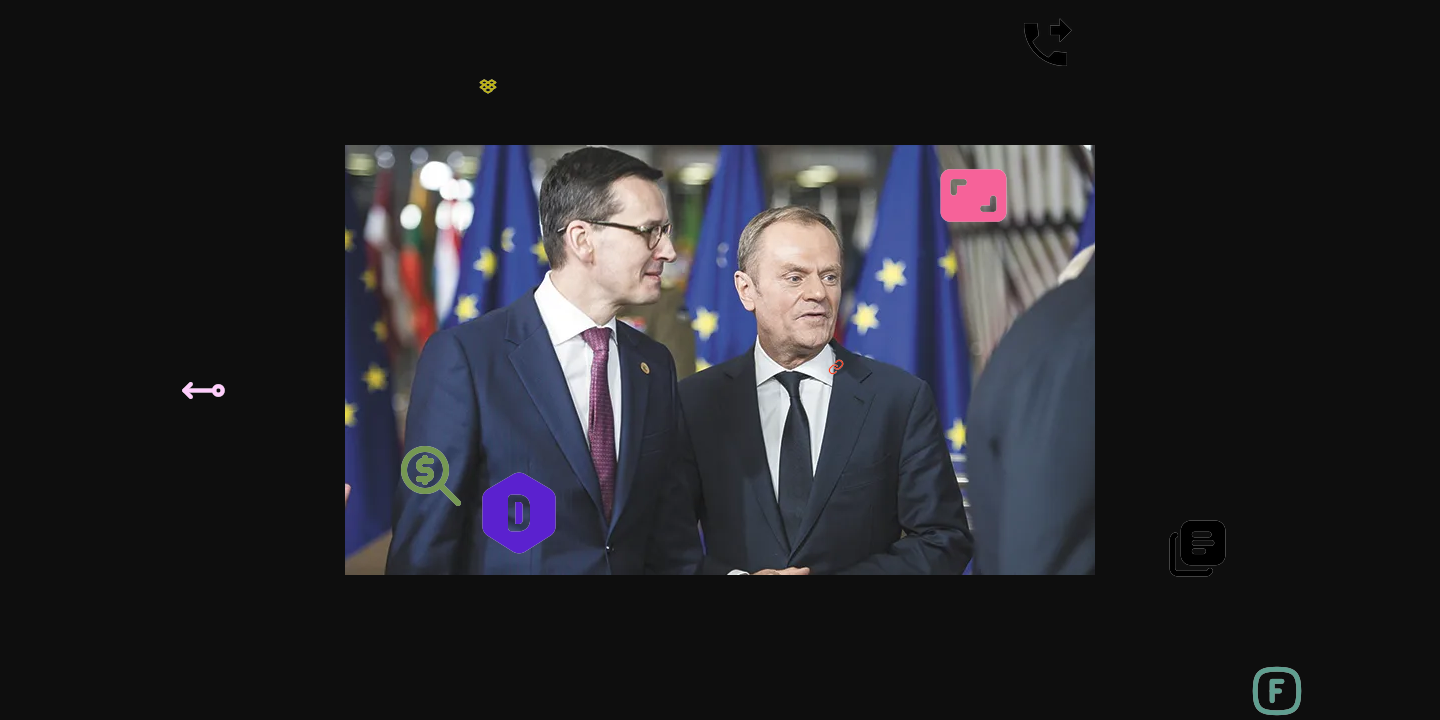 This screenshot has height=720, width=1440. I want to click on go back to the previous screen, so click(203, 390).